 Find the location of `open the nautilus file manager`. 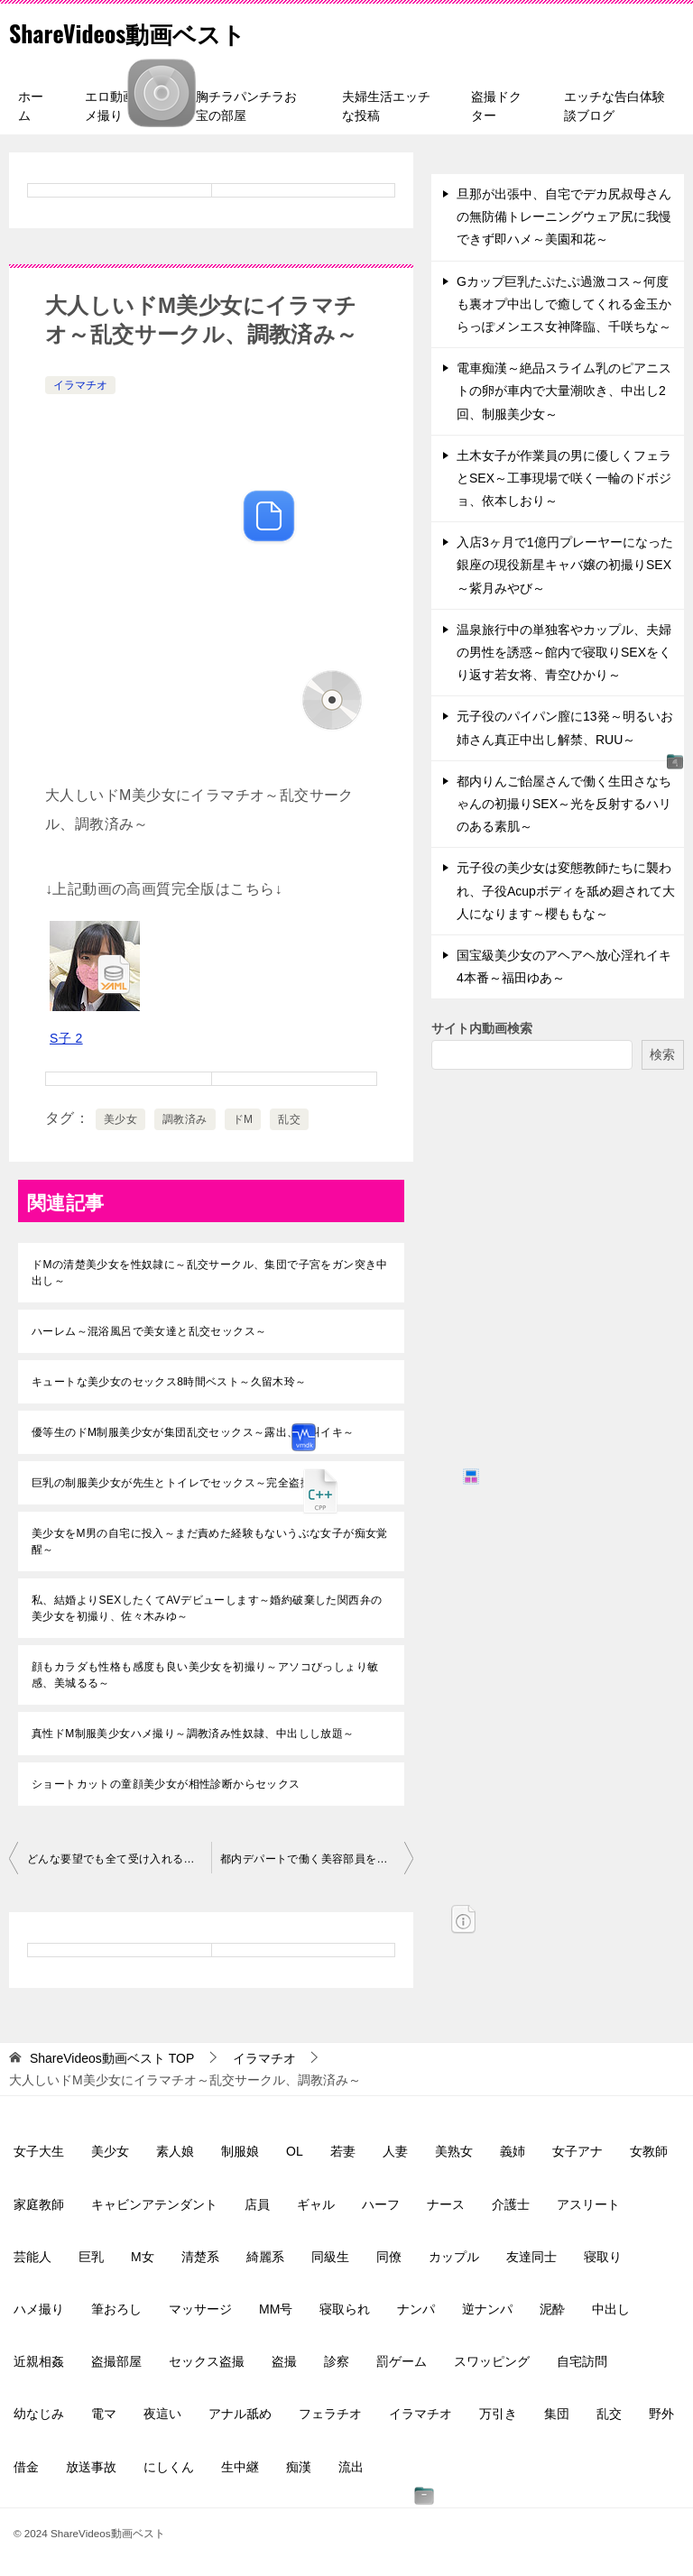

open the nautilus file manager is located at coordinates (424, 2496).